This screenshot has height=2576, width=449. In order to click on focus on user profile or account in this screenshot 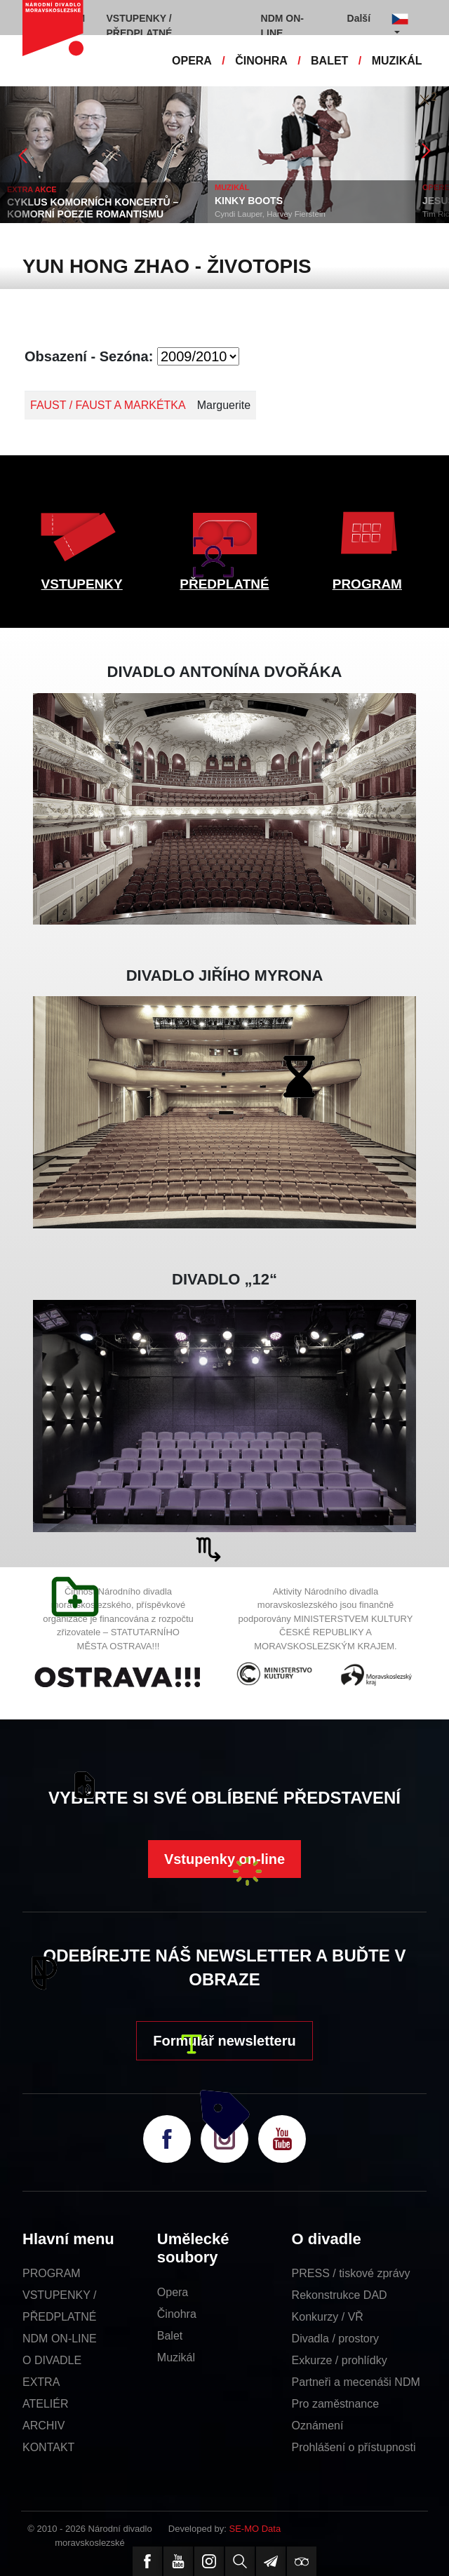, I will do `click(213, 557)`.